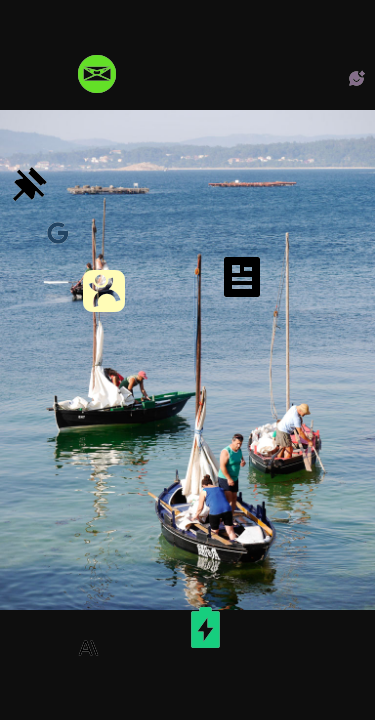  I want to click on open invoice ninja app, so click(97, 74).